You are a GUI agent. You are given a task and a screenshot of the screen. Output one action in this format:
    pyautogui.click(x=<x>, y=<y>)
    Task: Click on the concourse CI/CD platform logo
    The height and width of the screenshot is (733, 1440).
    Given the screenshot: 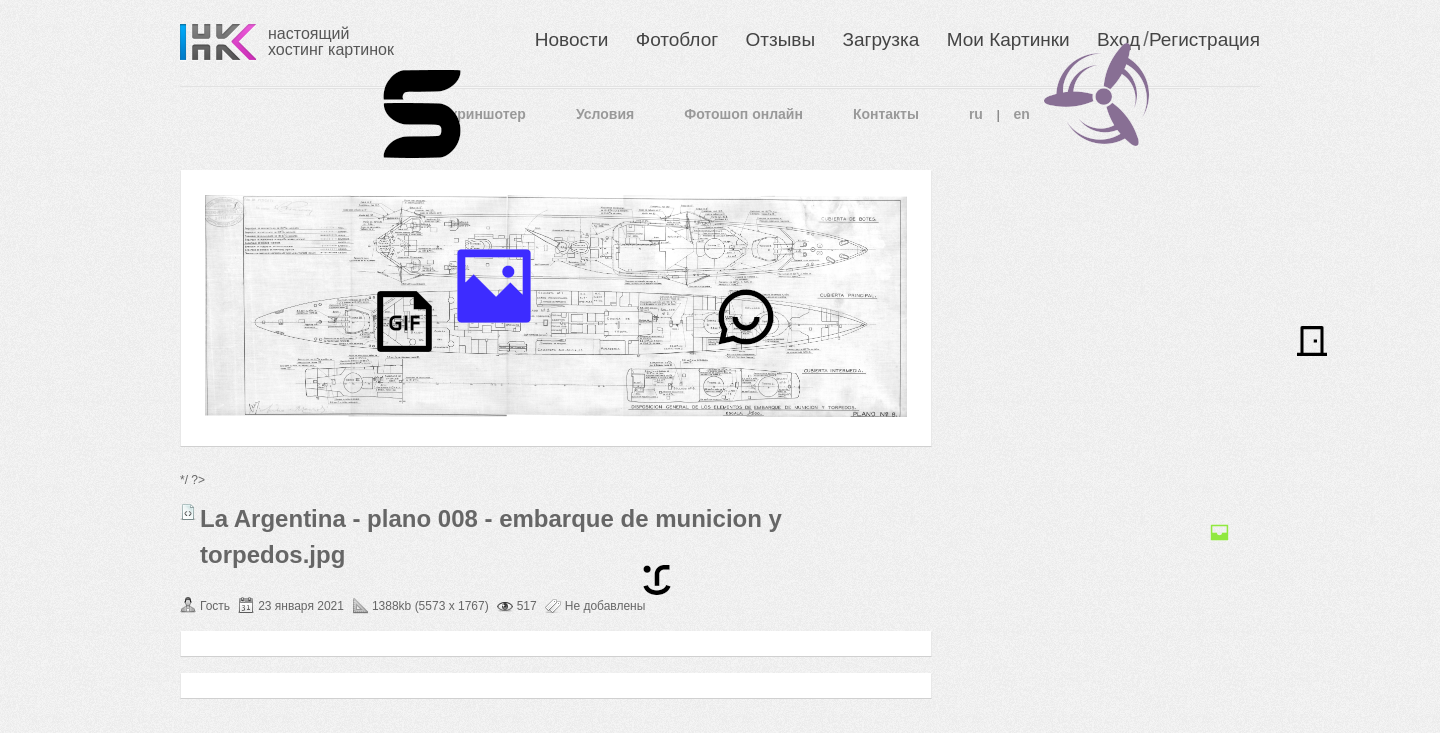 What is the action you would take?
    pyautogui.click(x=1096, y=94)
    